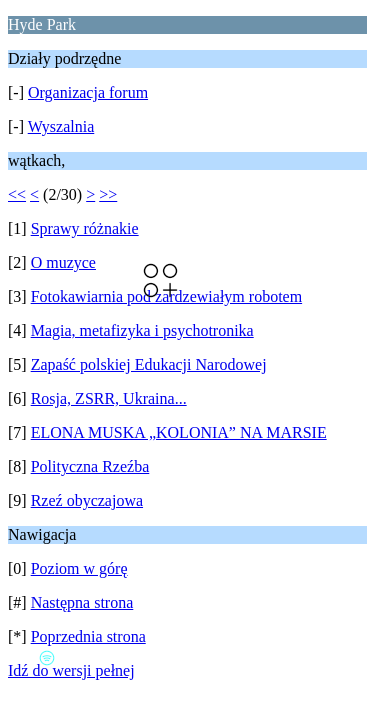  I want to click on open Spotify, so click(47, 658).